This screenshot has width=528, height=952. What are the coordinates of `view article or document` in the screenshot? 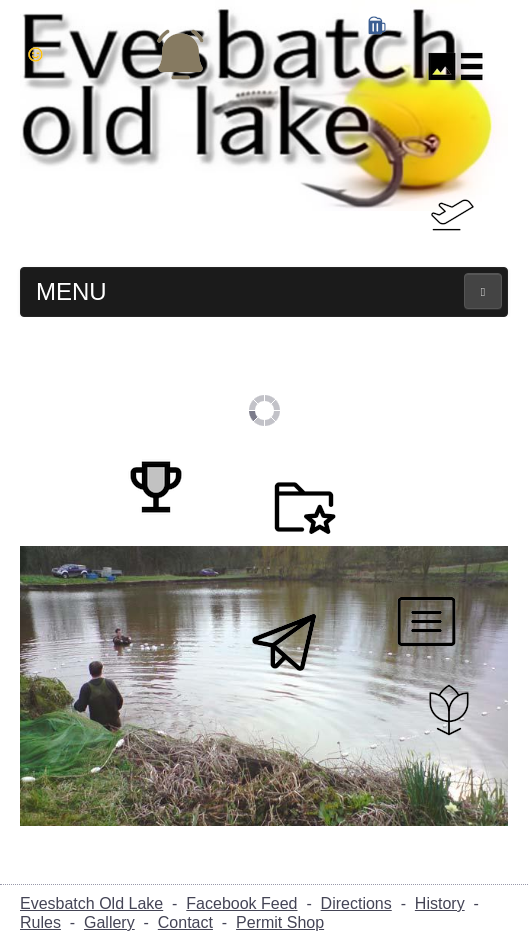 It's located at (426, 621).